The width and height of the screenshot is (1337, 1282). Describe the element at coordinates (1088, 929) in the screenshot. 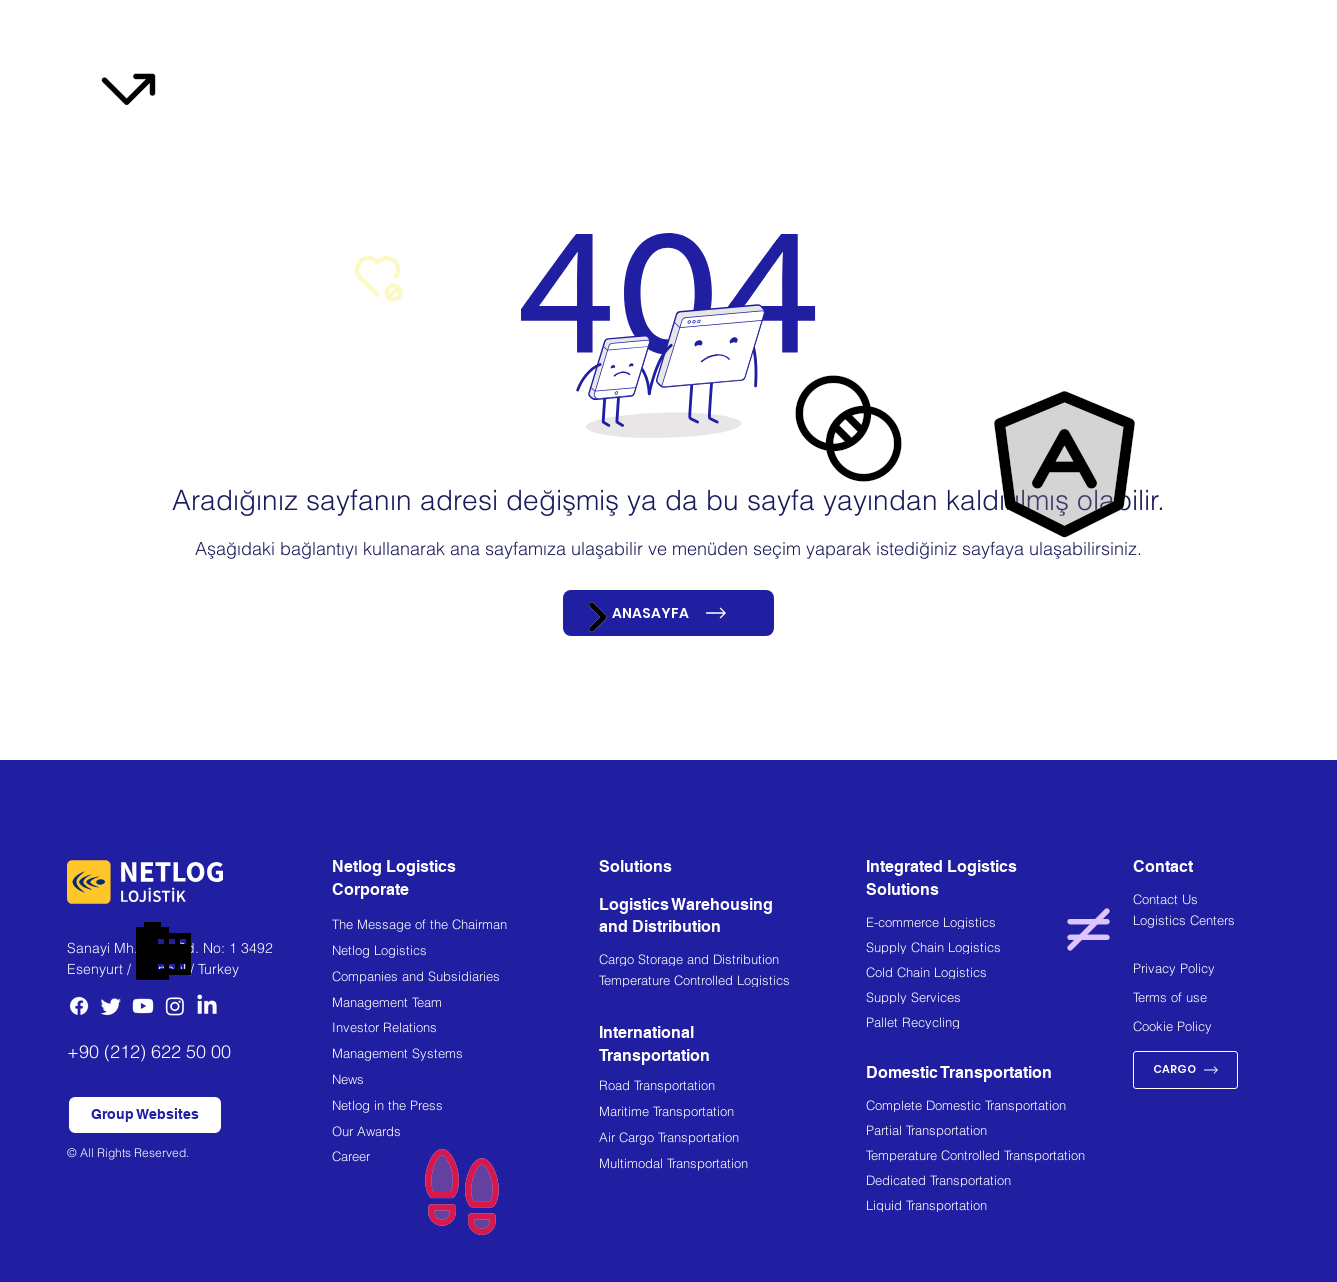

I see `indicates values are not equal` at that location.